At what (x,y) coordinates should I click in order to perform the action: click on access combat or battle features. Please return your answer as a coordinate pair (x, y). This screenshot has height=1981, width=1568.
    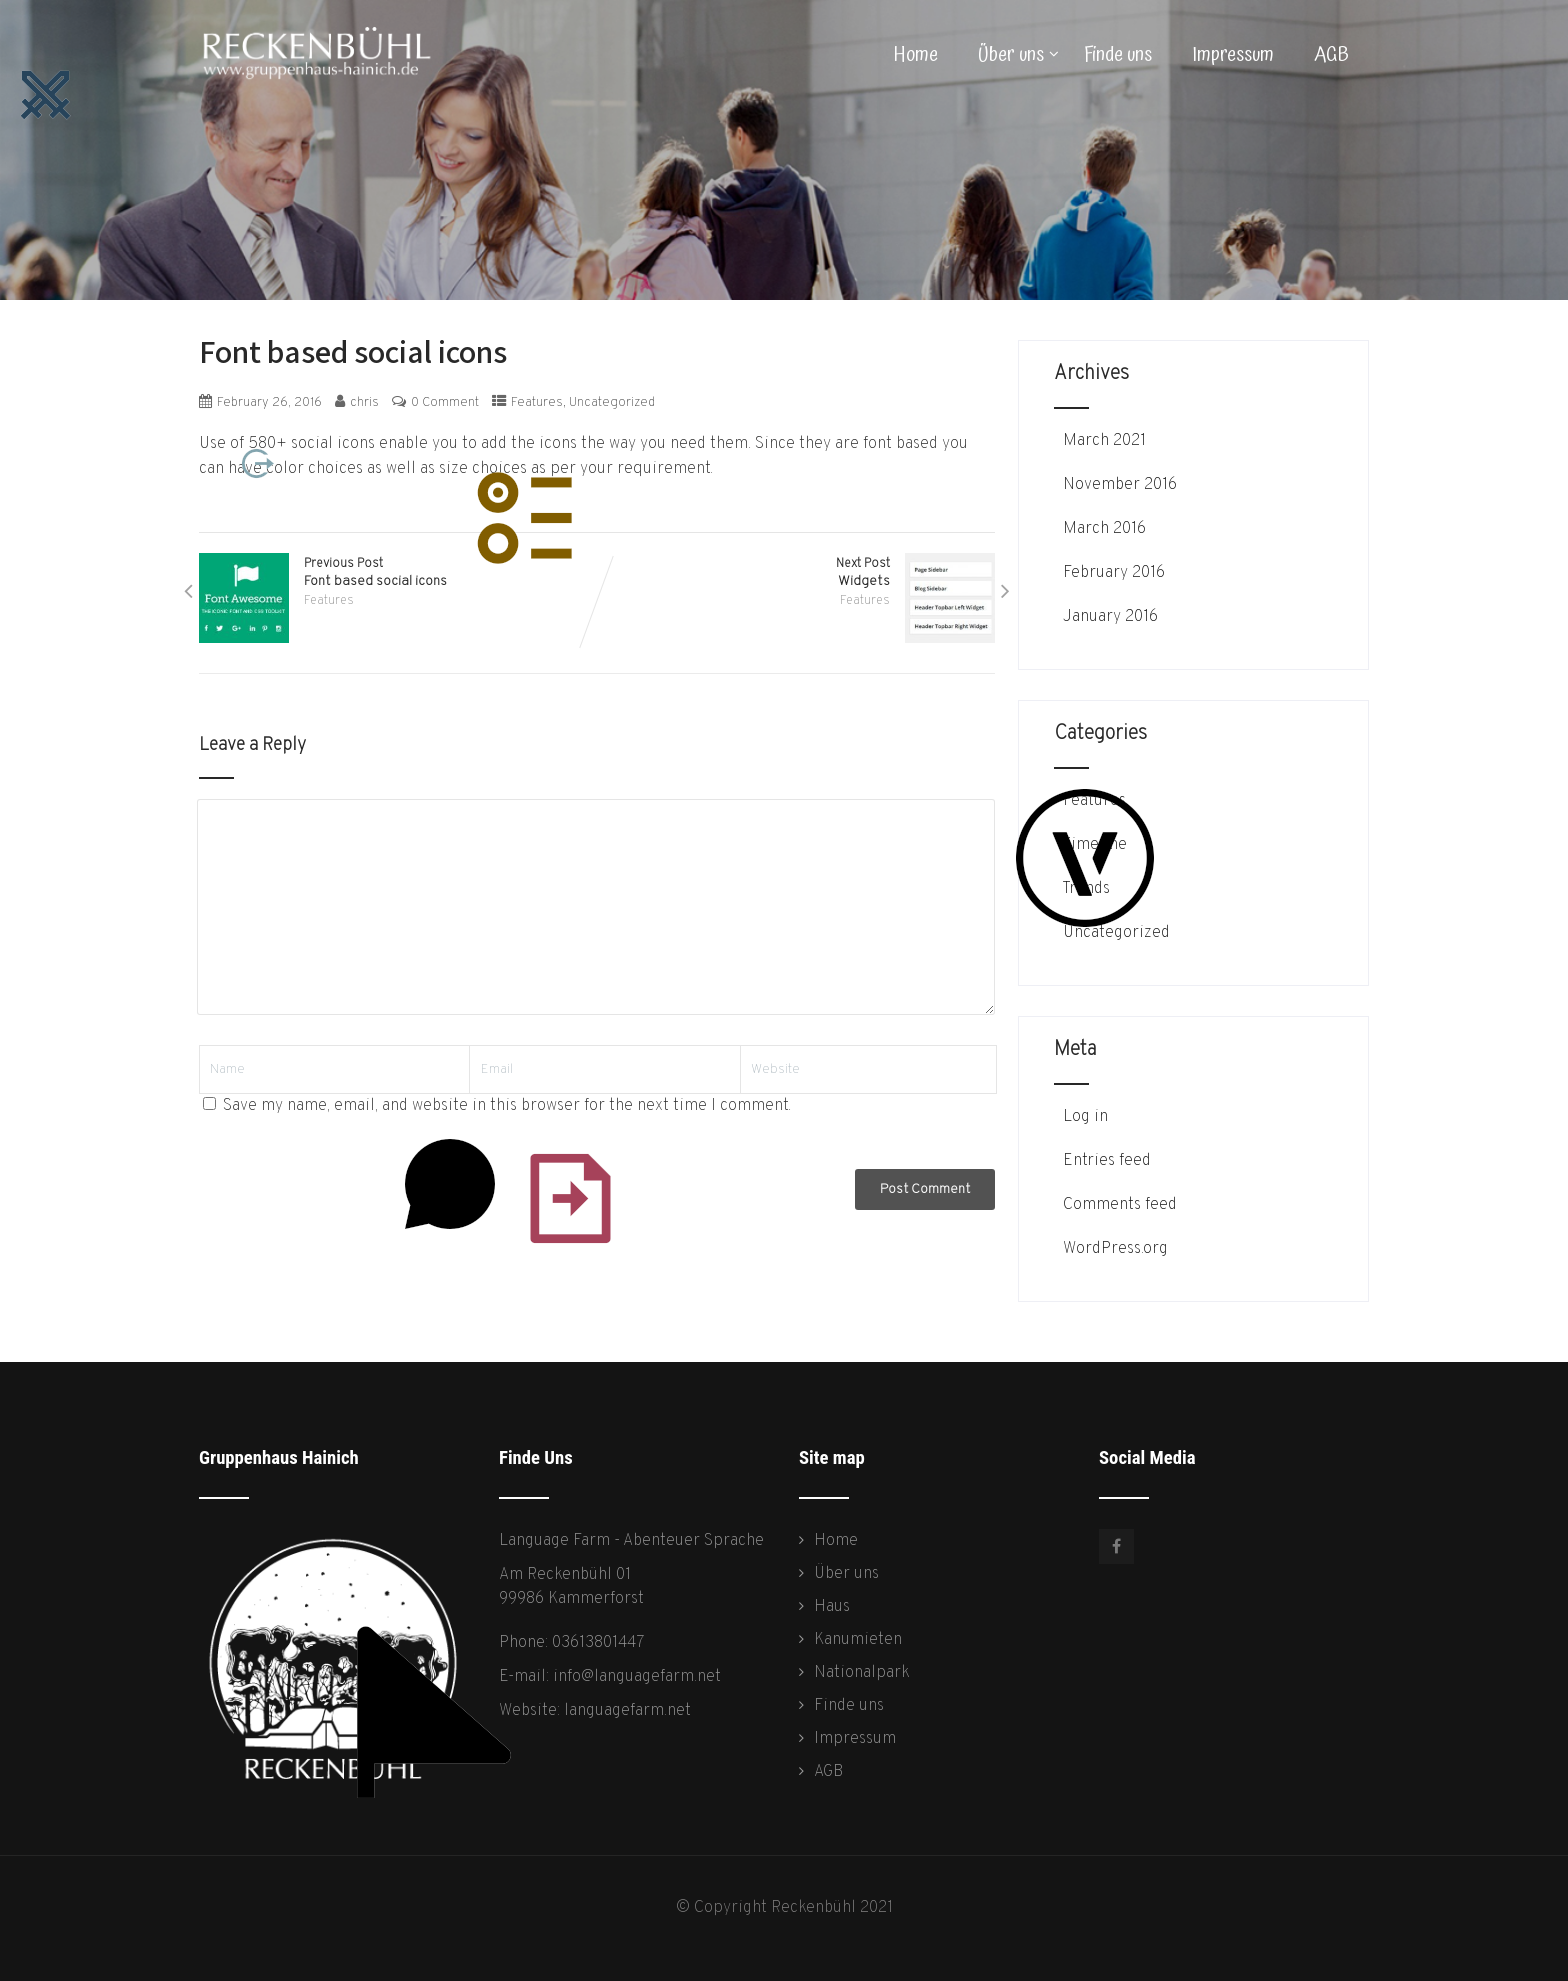
    Looking at the image, I should click on (45, 94).